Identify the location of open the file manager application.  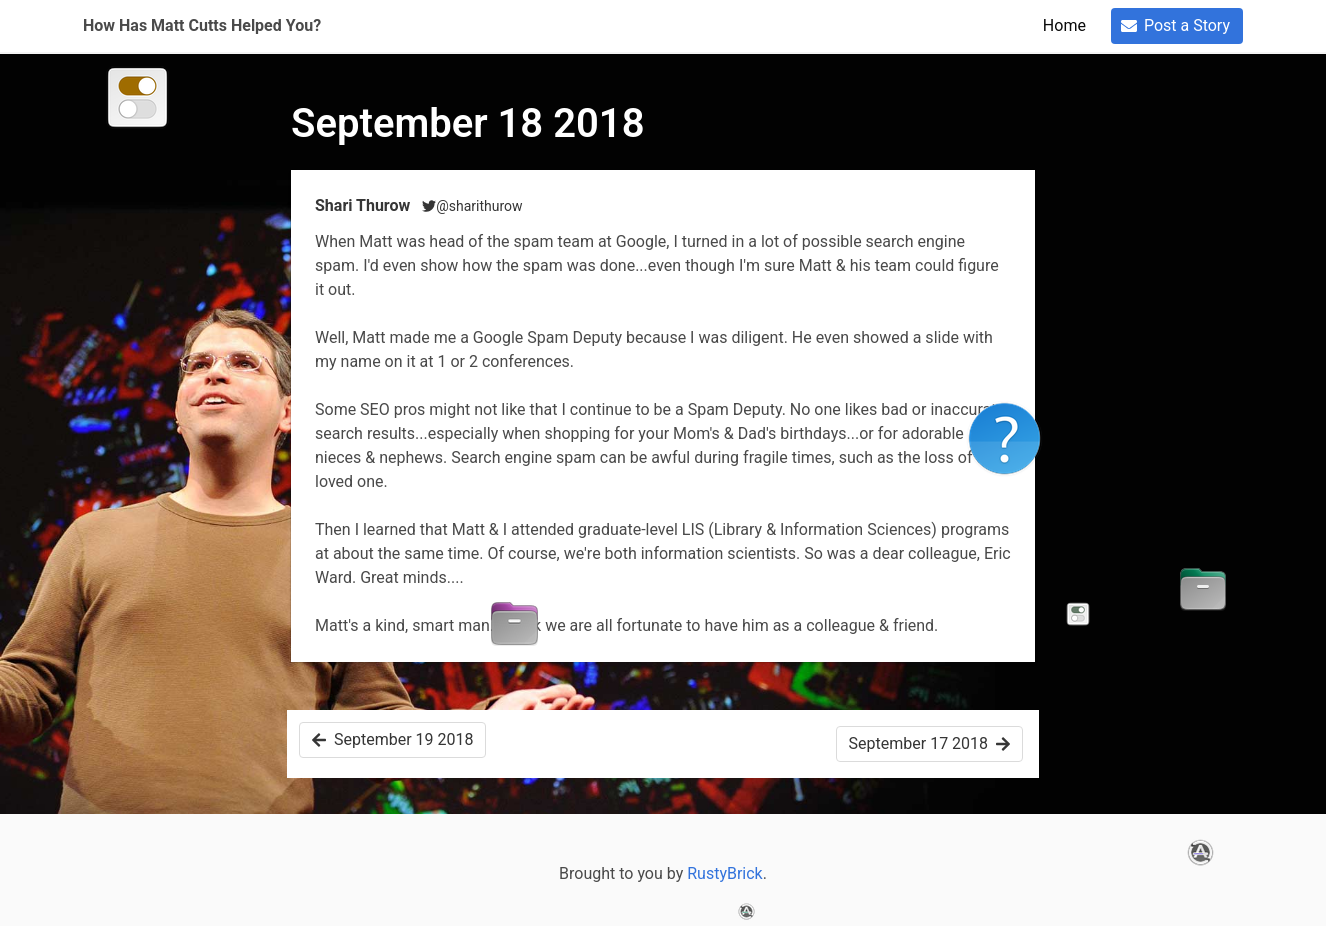
(1203, 589).